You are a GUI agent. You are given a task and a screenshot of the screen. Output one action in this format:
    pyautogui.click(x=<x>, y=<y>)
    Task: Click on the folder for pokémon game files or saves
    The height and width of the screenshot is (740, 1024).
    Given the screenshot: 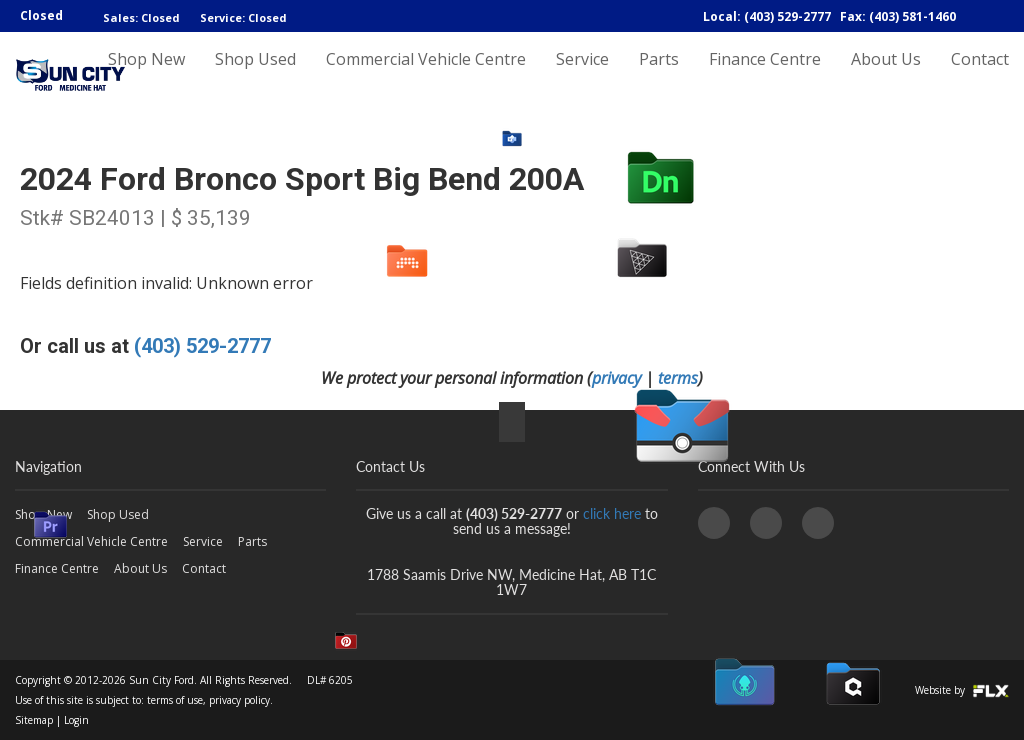 What is the action you would take?
    pyautogui.click(x=682, y=428)
    